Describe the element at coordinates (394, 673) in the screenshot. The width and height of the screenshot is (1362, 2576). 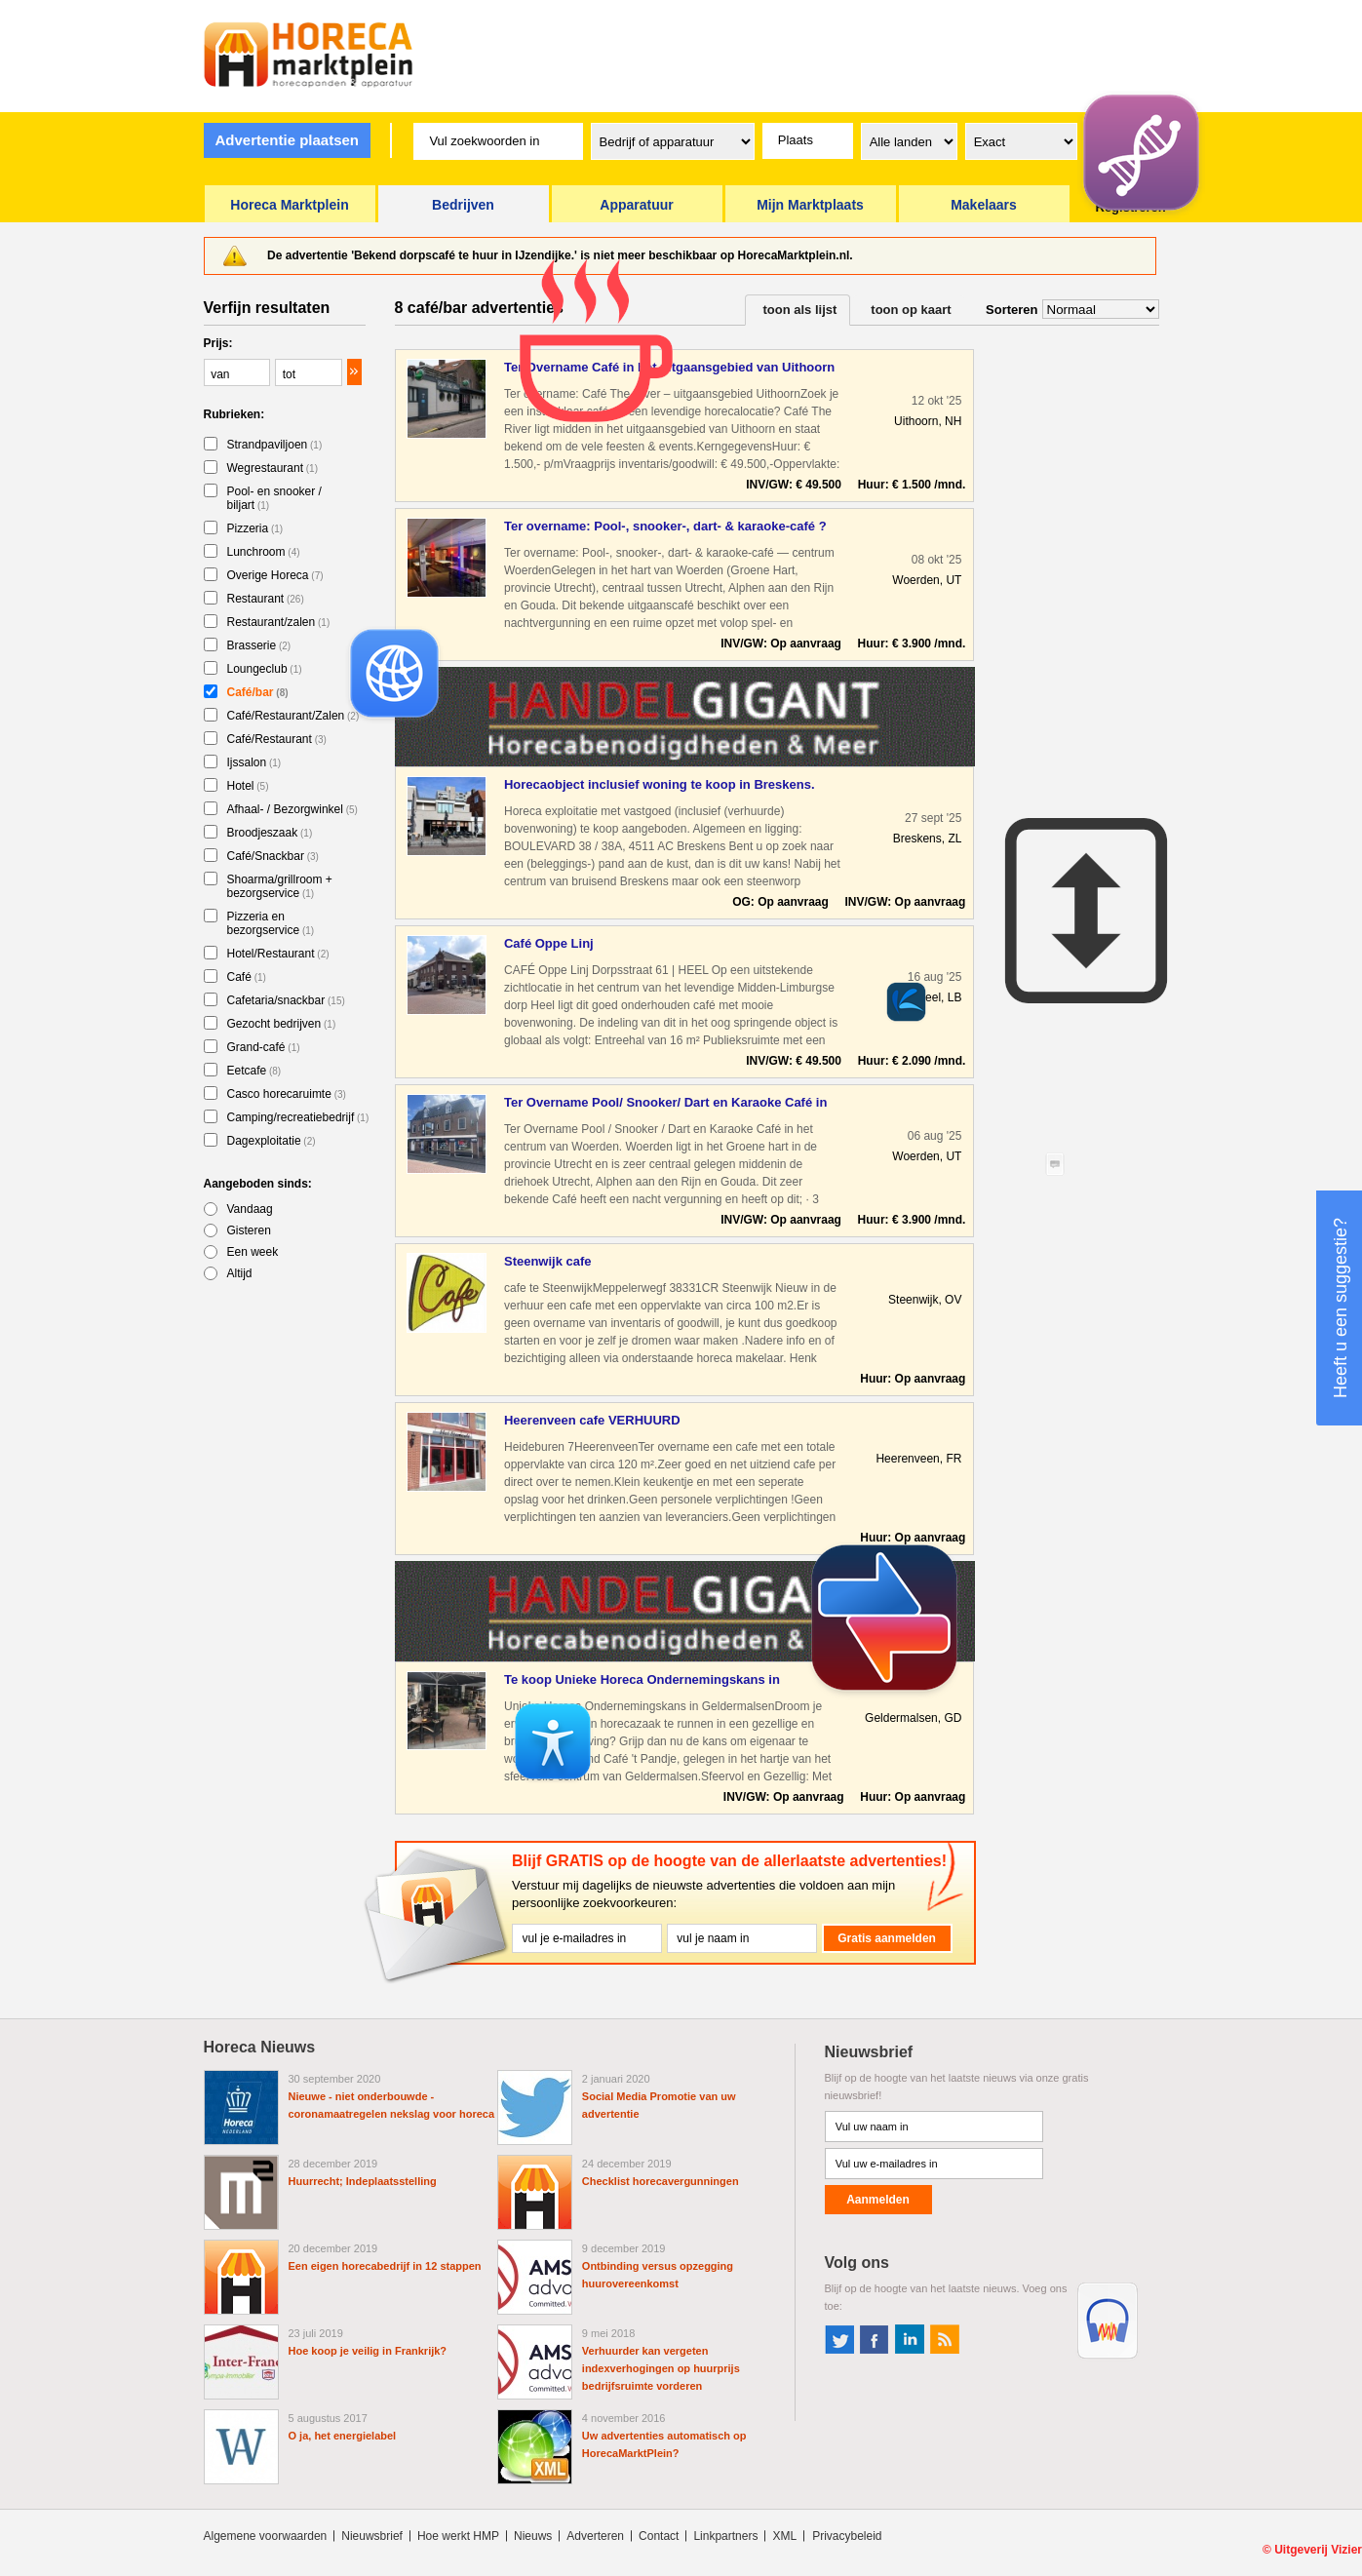
I see `access web-based applications` at that location.